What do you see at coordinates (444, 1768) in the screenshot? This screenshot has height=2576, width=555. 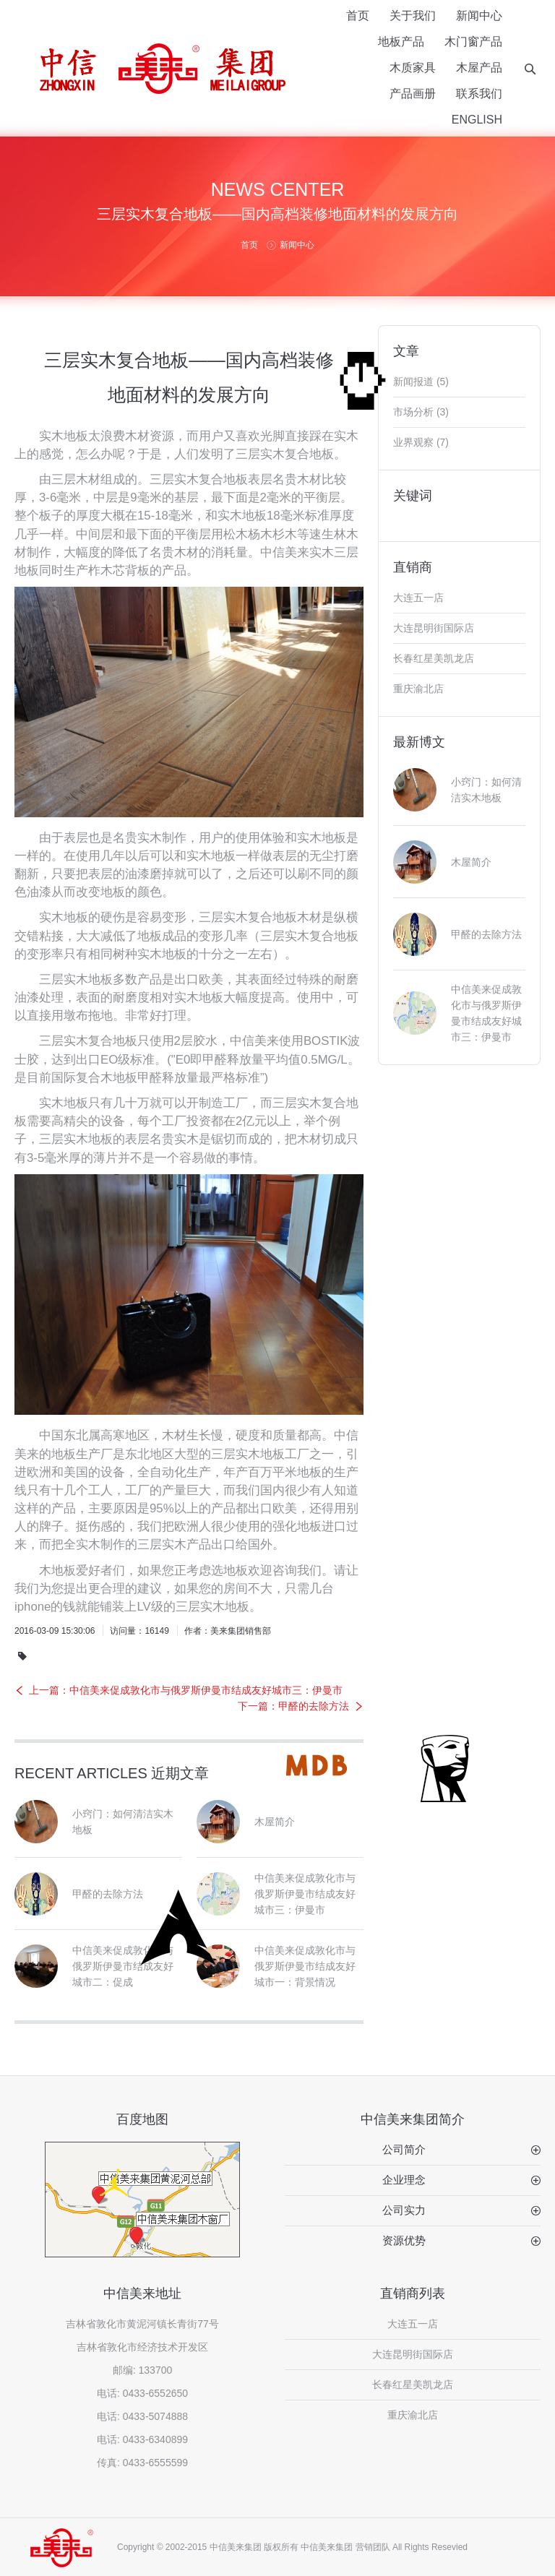 I see `kingston technology company logo` at bounding box center [444, 1768].